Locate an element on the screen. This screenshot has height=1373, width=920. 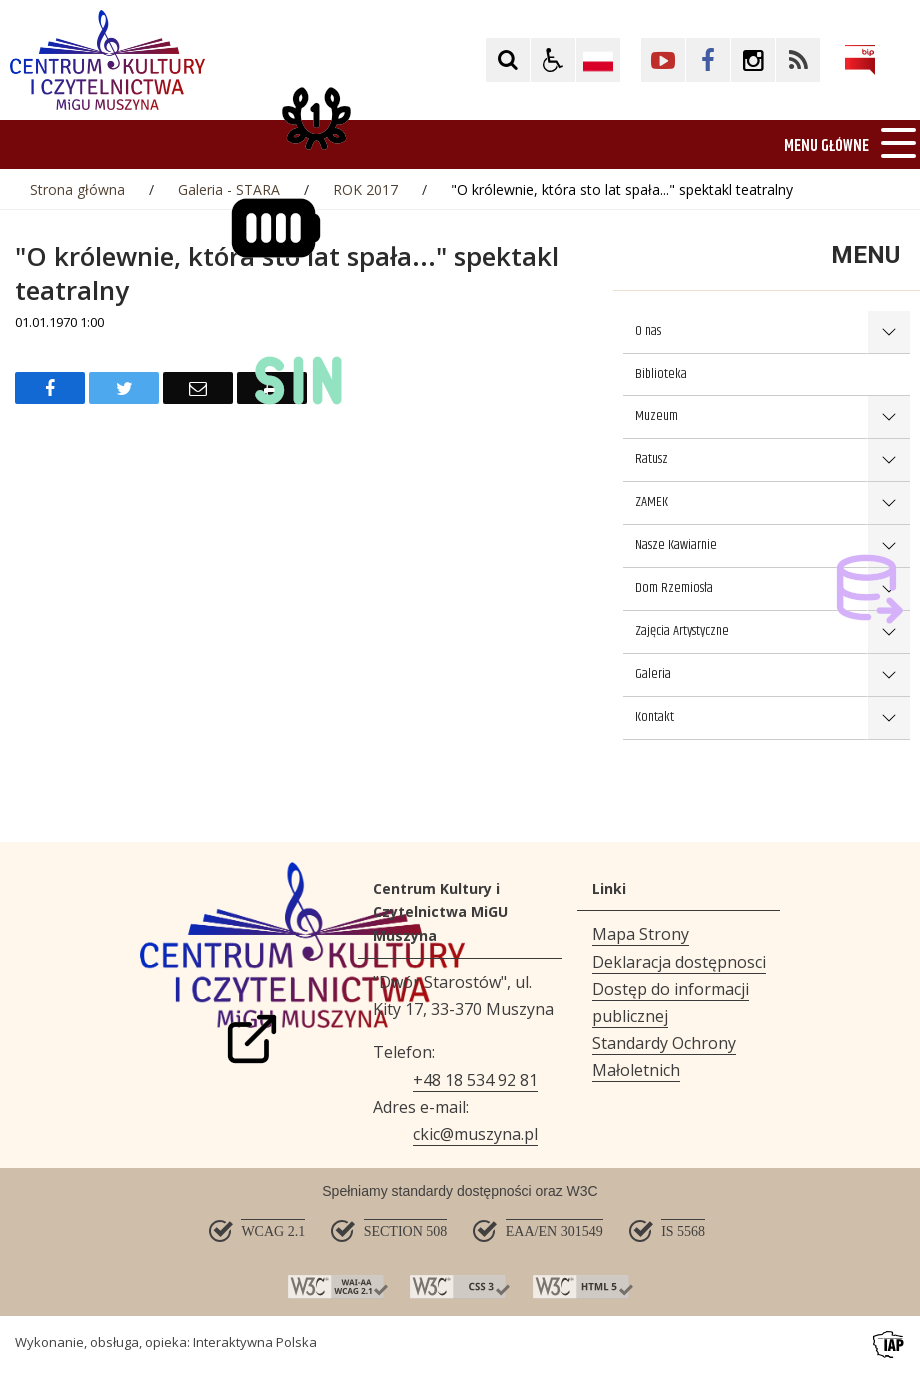
access sine function in calculator is located at coordinates (298, 380).